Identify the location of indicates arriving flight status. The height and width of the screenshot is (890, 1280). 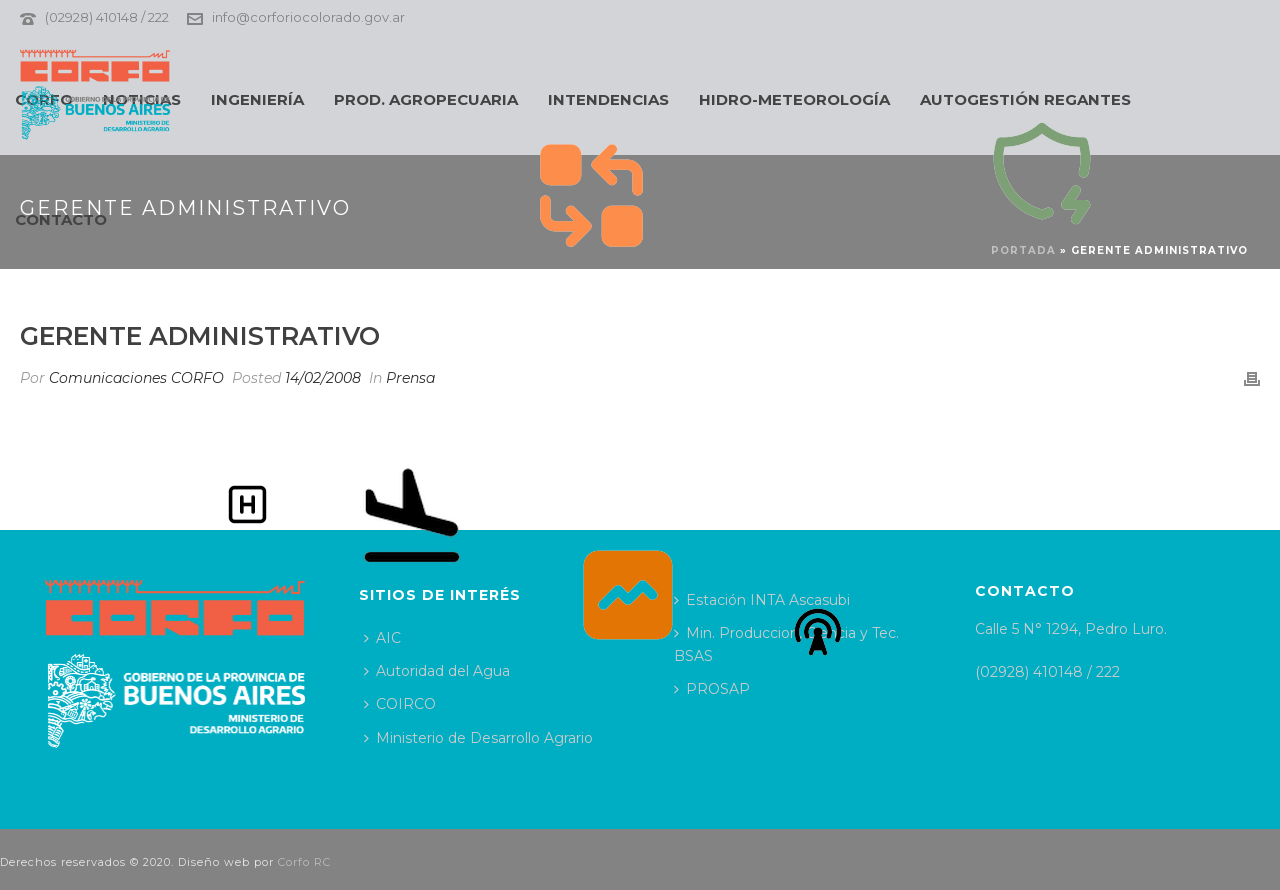
(412, 517).